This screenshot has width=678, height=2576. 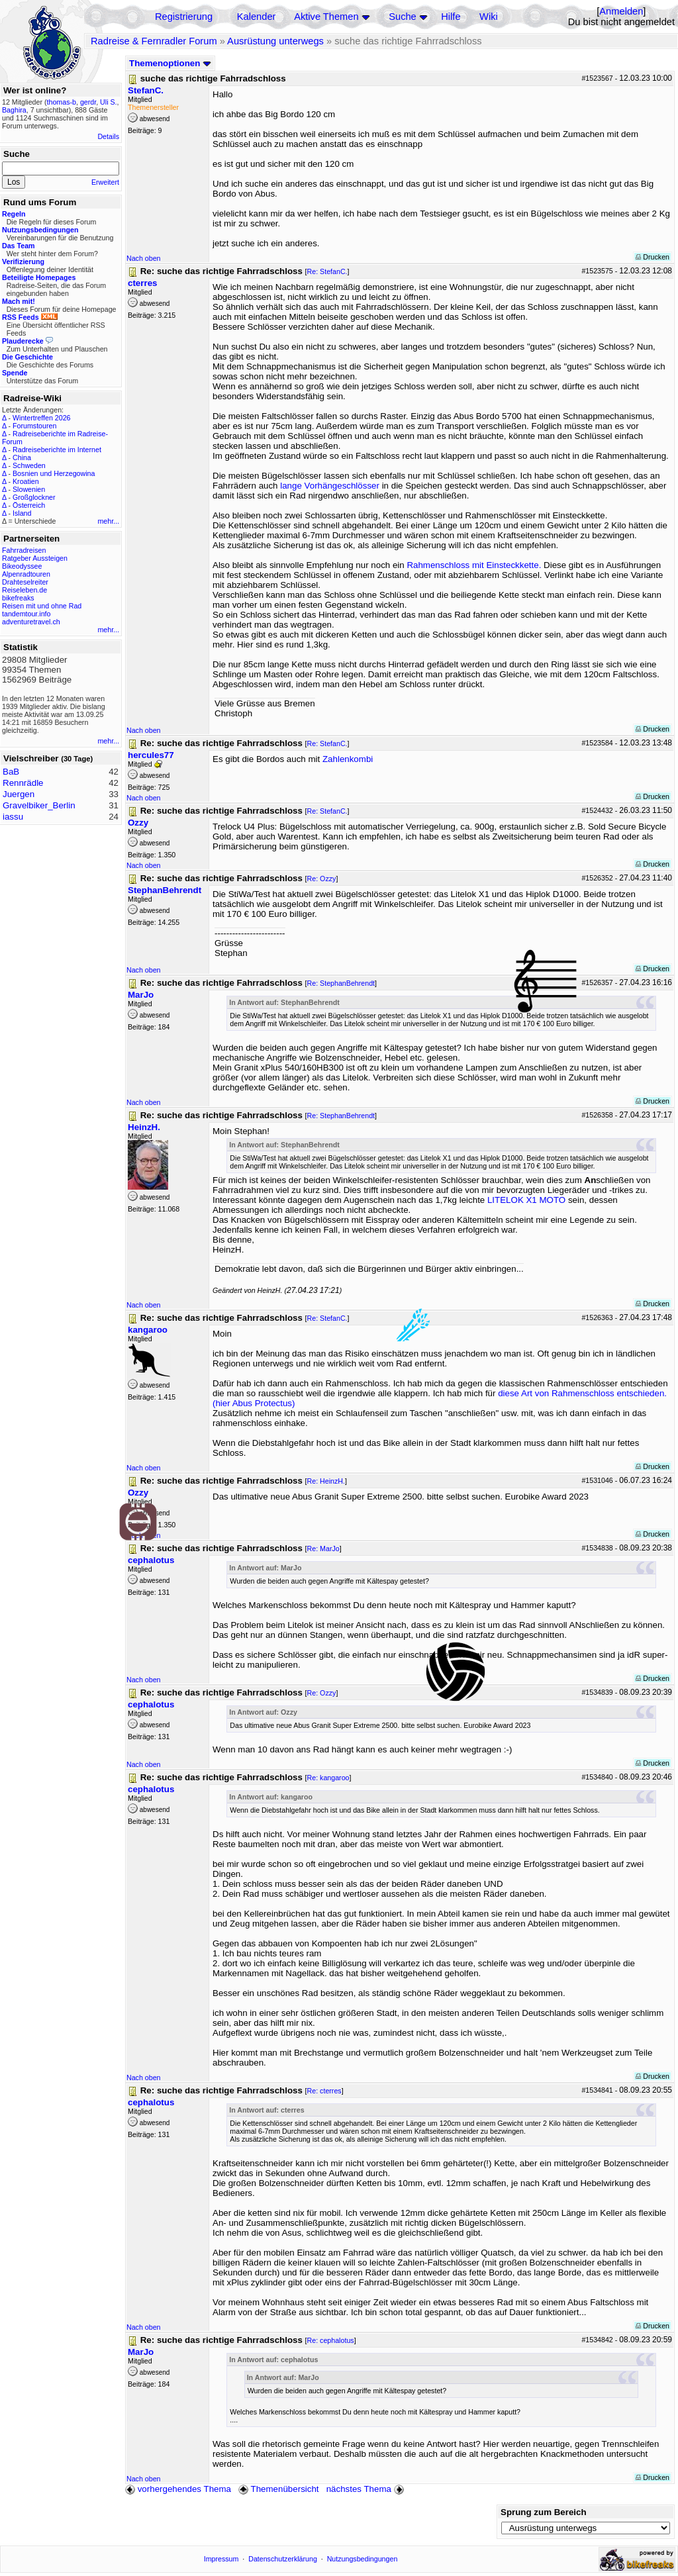 What do you see at coordinates (138, 1521) in the screenshot?
I see `represents a microchip or processor component` at bounding box center [138, 1521].